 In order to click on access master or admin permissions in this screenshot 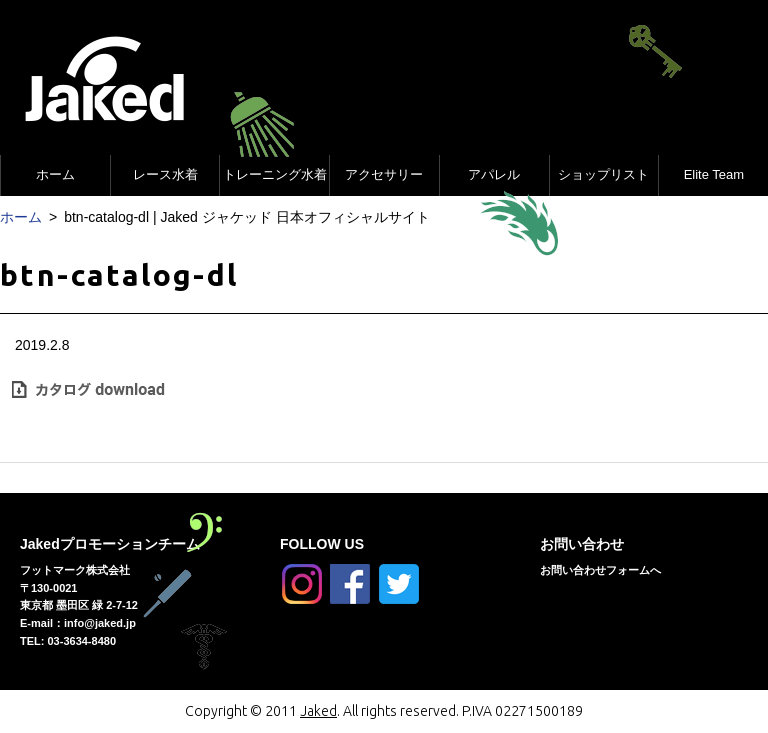, I will do `click(655, 51)`.